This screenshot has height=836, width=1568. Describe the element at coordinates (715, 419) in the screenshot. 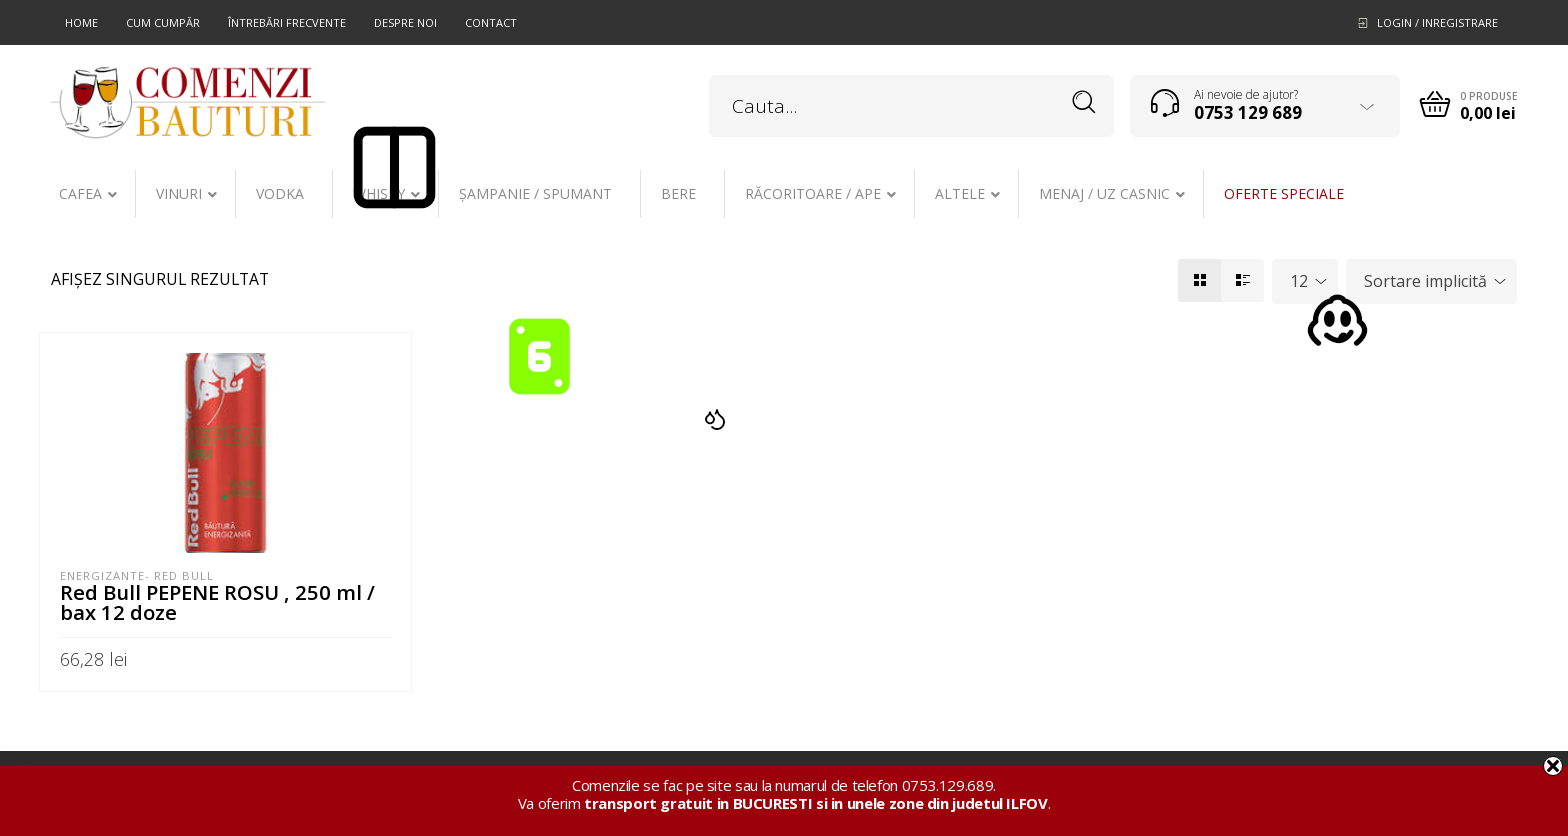

I see `indicates humidity or moisture level` at that location.